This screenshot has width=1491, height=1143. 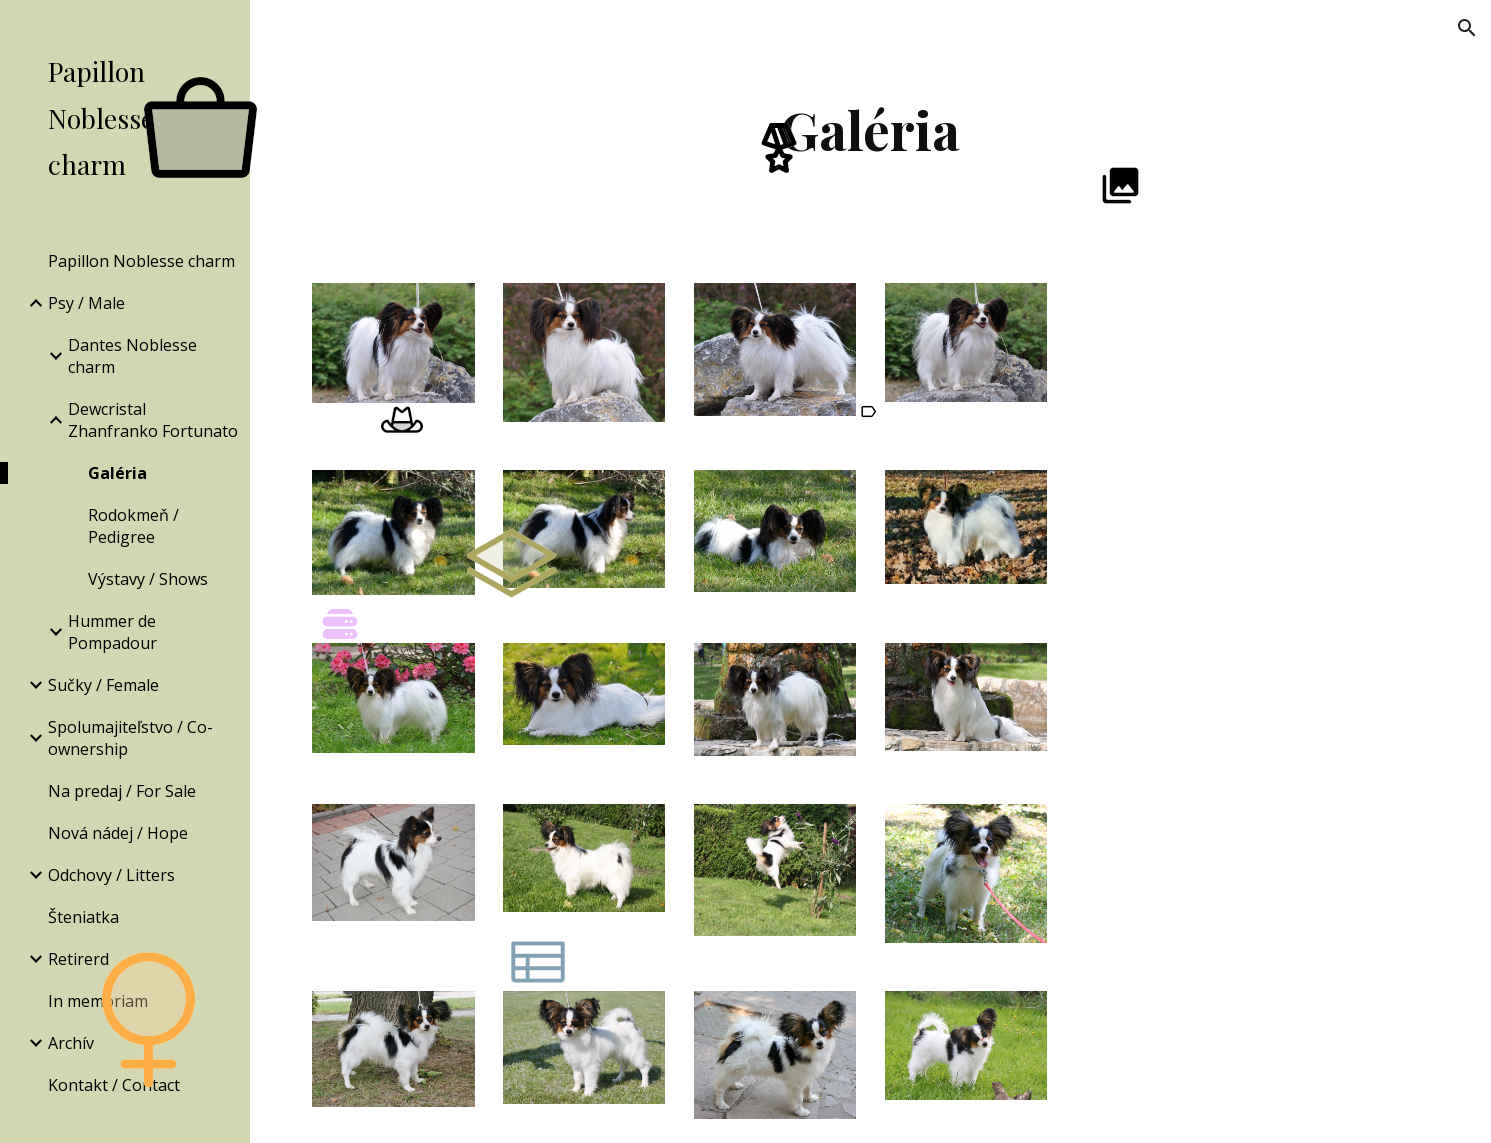 I want to click on view achievements or awards, so click(x=779, y=148).